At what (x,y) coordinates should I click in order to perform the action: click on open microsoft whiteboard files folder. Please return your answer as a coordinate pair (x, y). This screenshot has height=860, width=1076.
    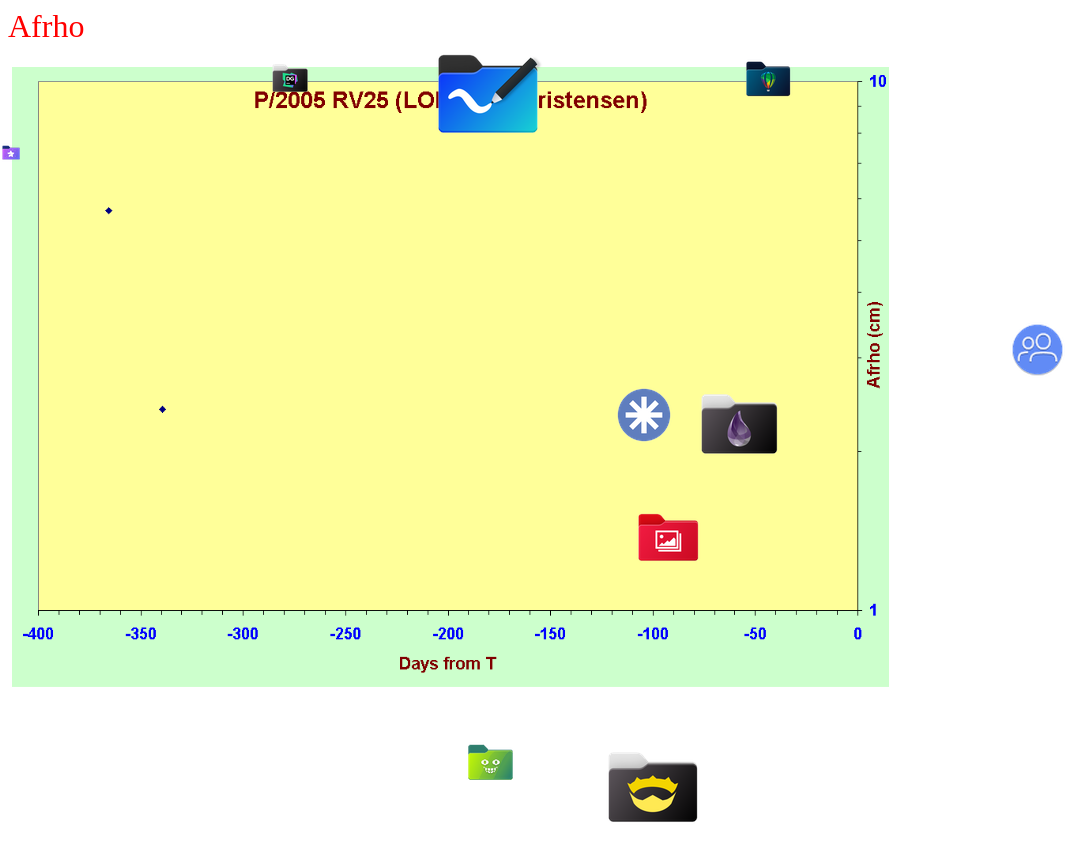
    Looking at the image, I should click on (487, 96).